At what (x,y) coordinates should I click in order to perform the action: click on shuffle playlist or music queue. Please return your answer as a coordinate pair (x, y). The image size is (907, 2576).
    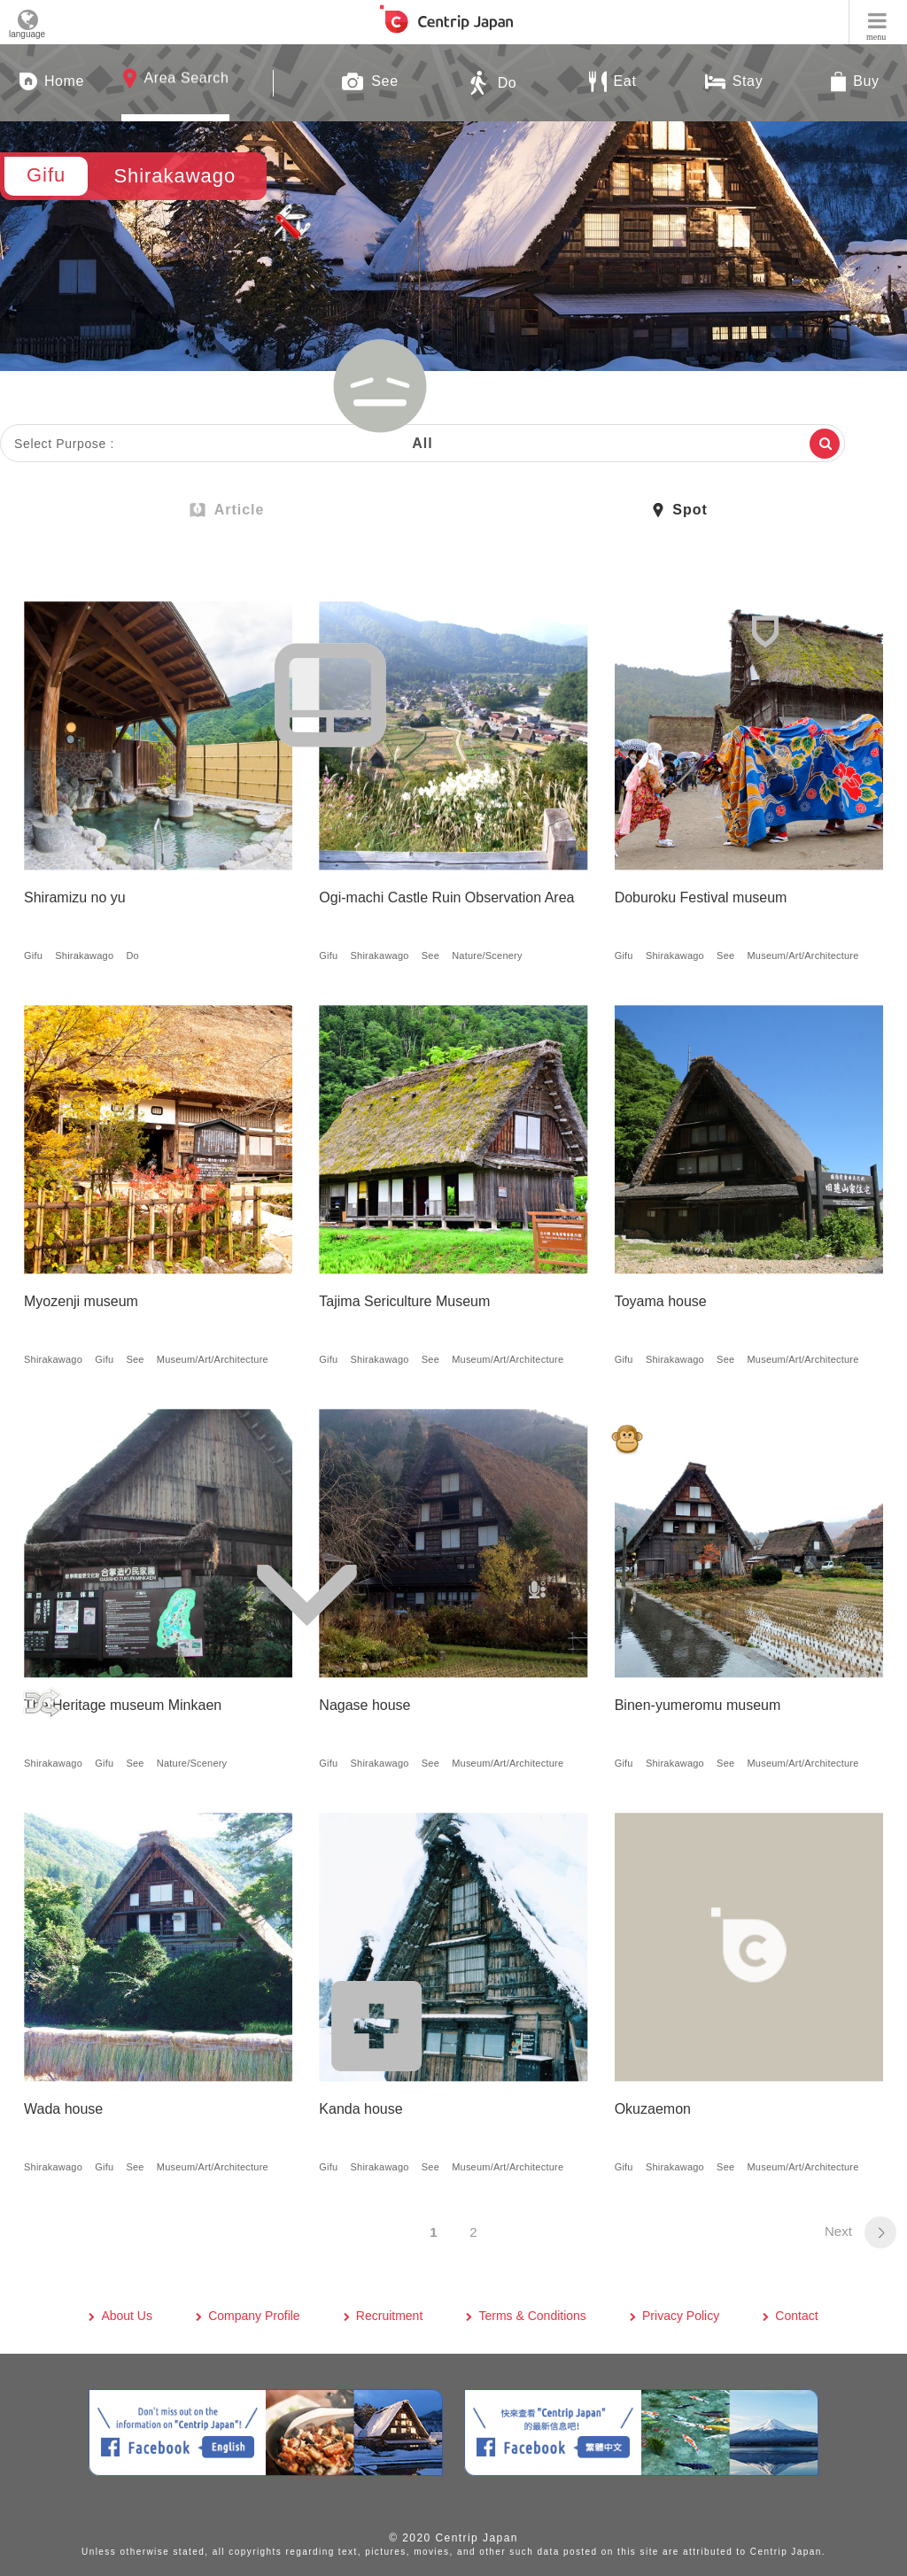
    Looking at the image, I should click on (43, 1702).